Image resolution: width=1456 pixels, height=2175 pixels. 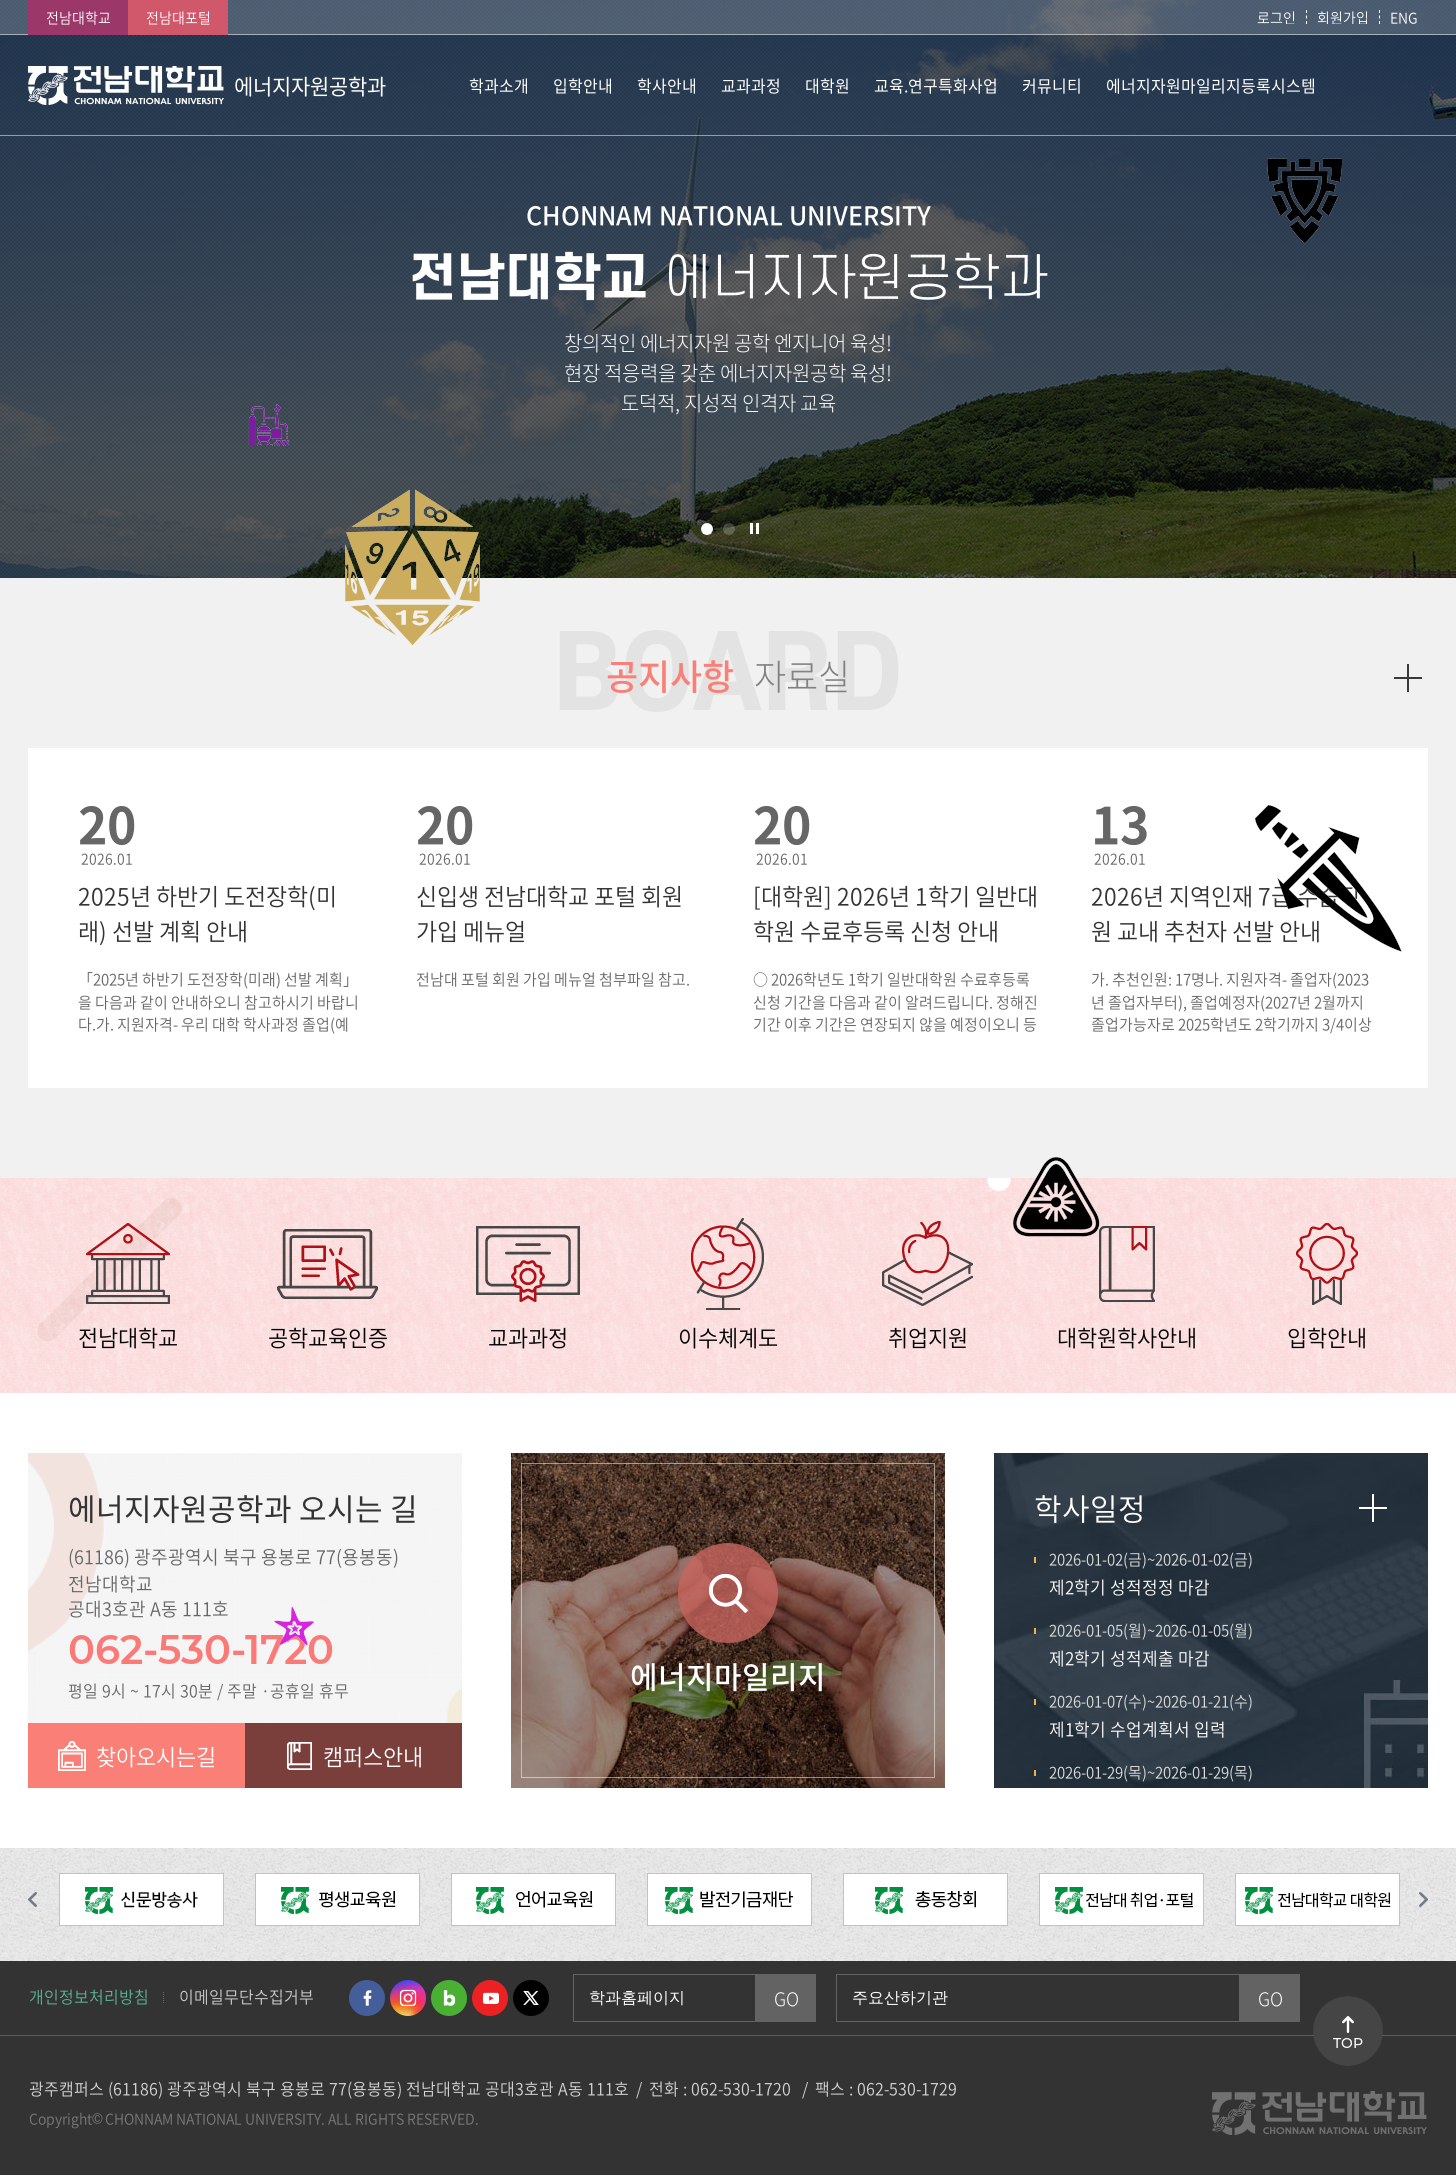 I want to click on access refinery or processing facility in game, so click(x=269, y=425).